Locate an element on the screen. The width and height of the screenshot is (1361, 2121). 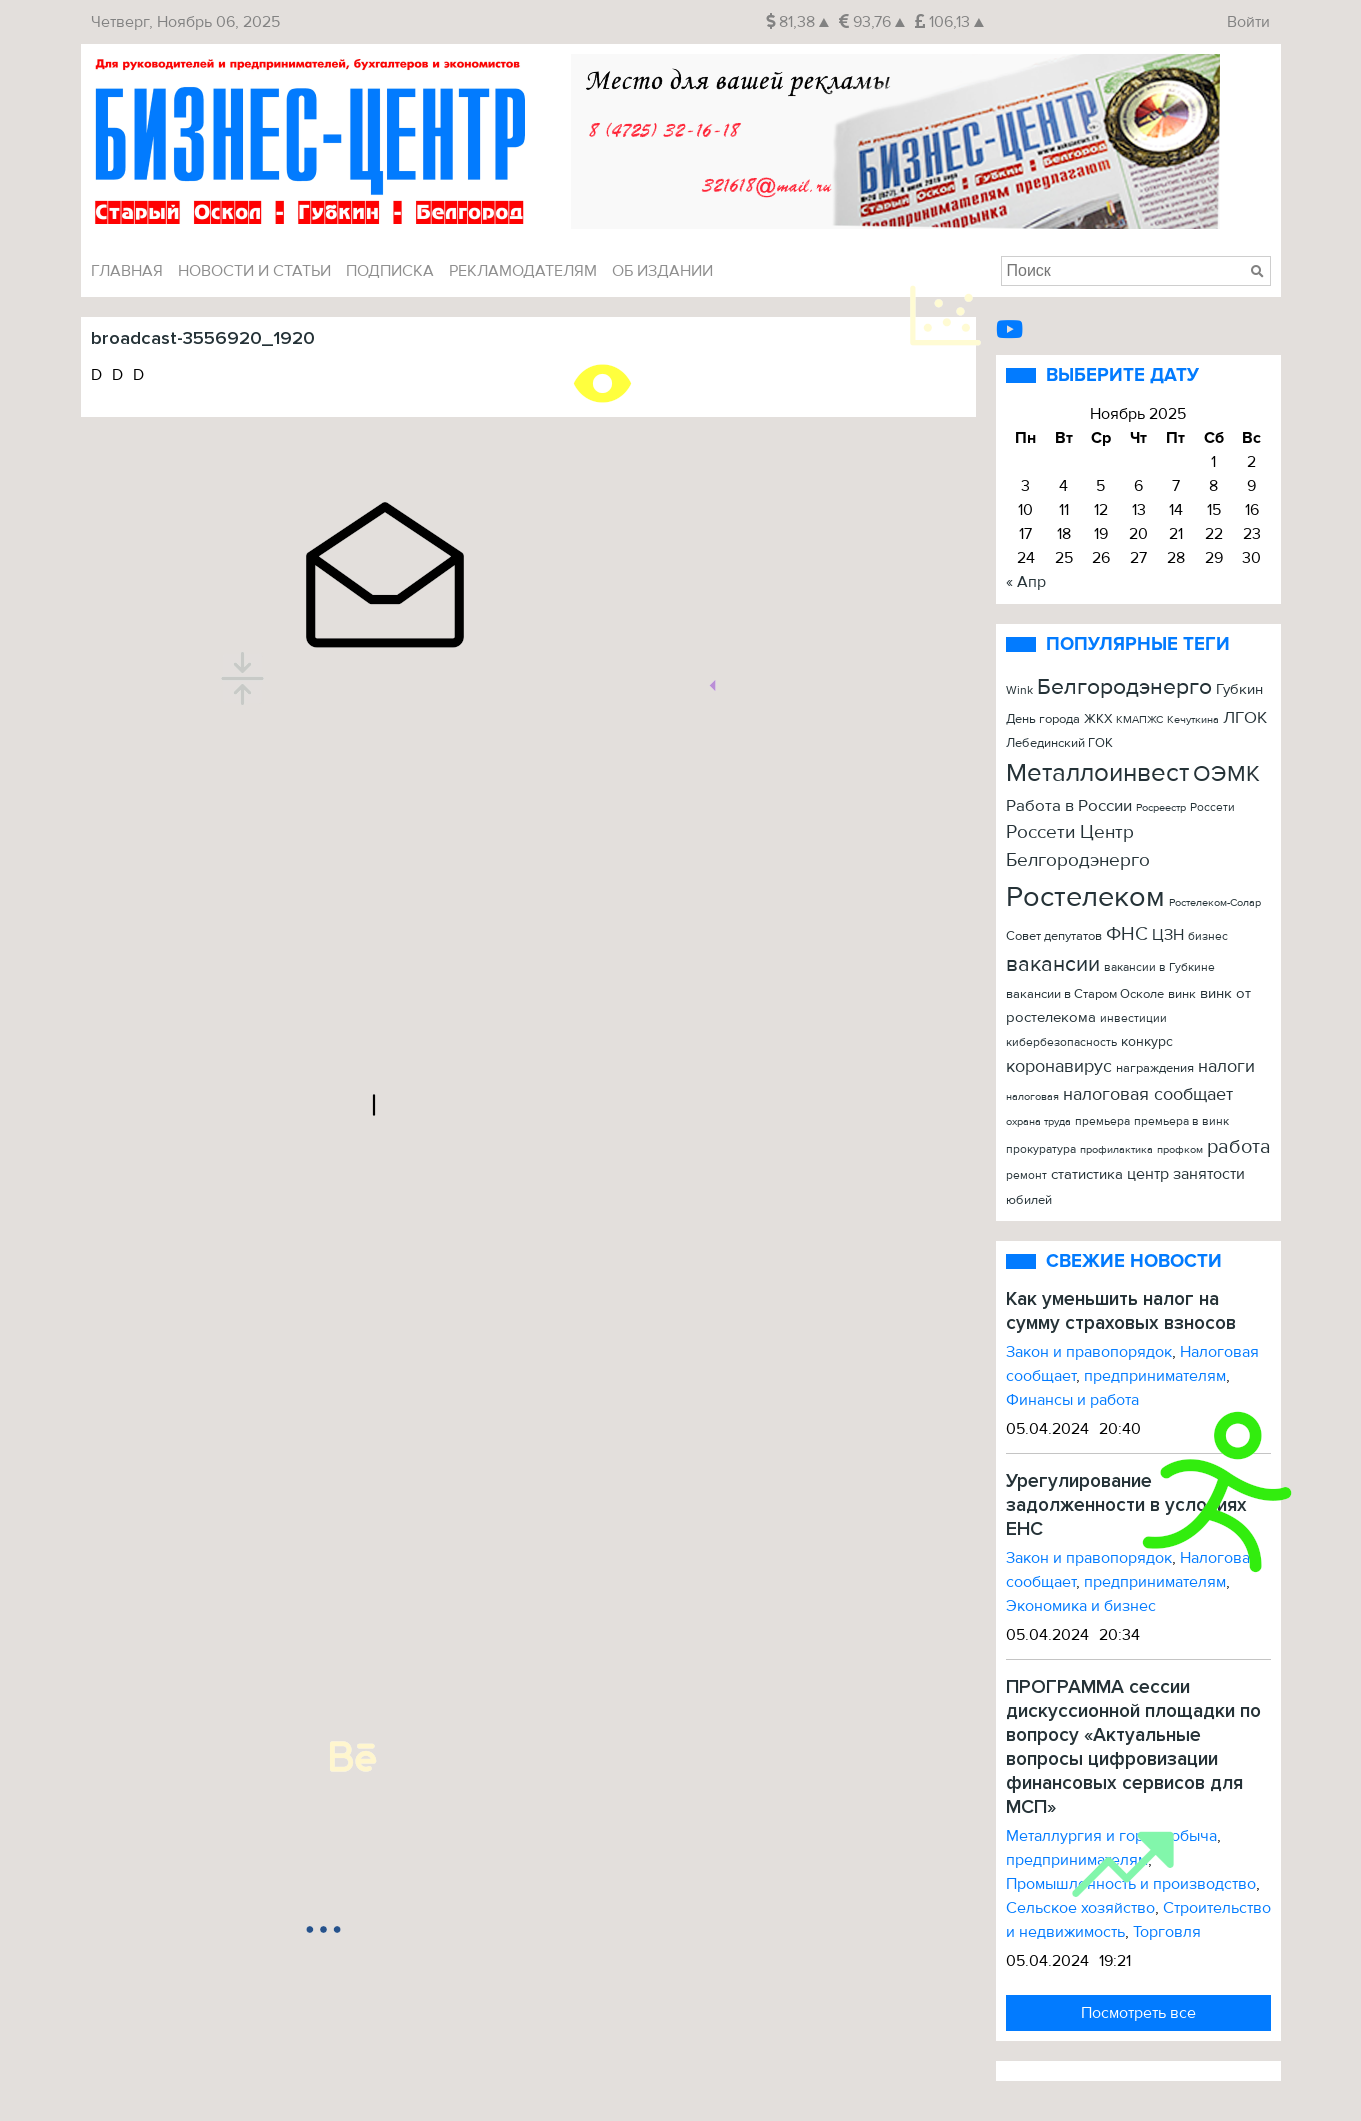
view an opened email or message is located at coordinates (385, 581).